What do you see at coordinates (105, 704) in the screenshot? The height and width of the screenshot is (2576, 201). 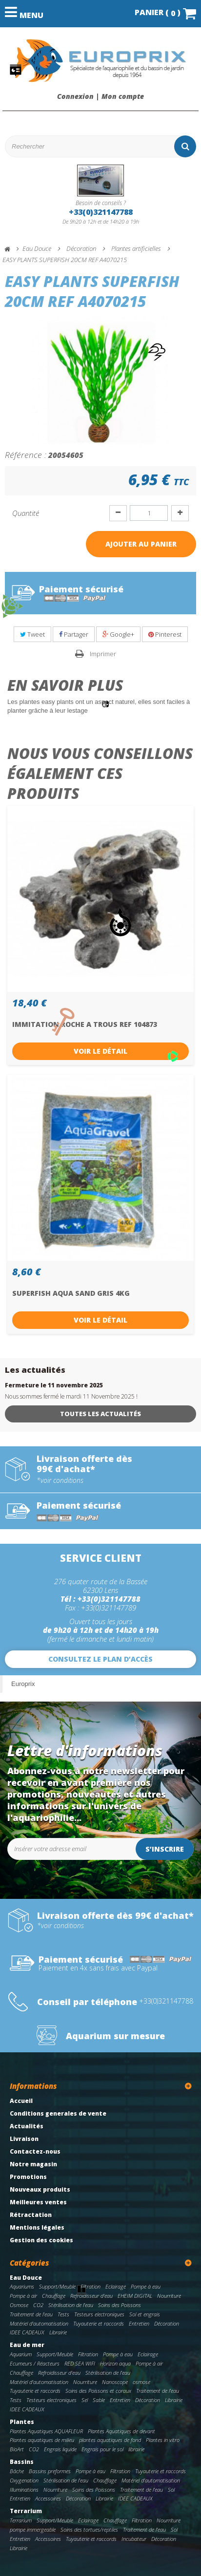 I see `nintendo switch logo` at bounding box center [105, 704].